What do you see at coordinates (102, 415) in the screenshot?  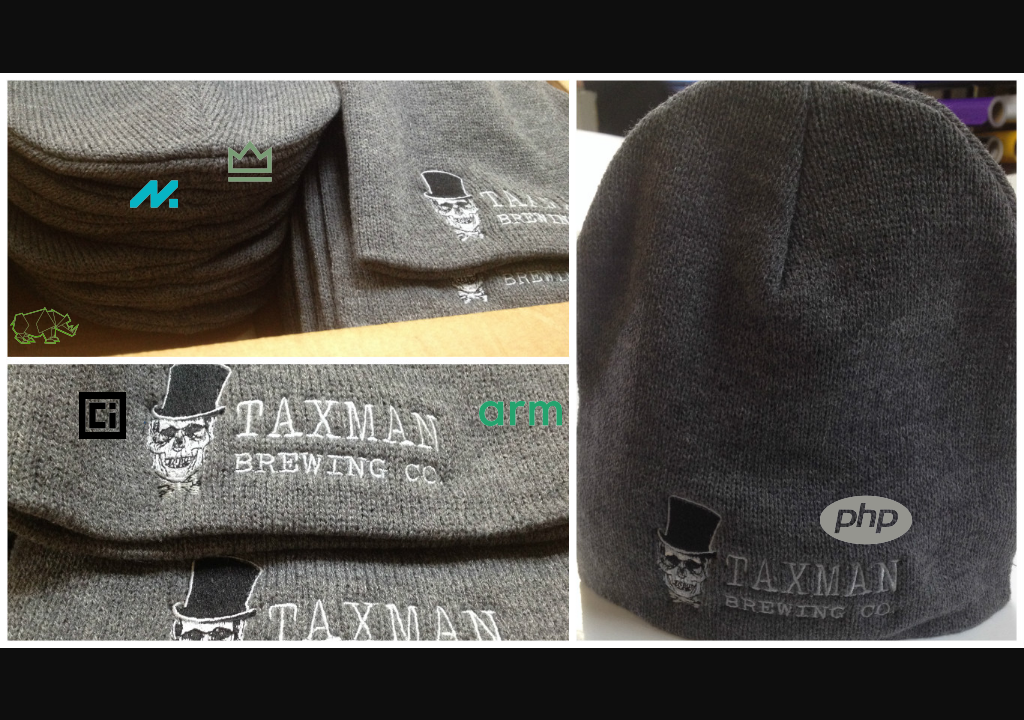 I see `open container initiative (OCI) logo` at bounding box center [102, 415].